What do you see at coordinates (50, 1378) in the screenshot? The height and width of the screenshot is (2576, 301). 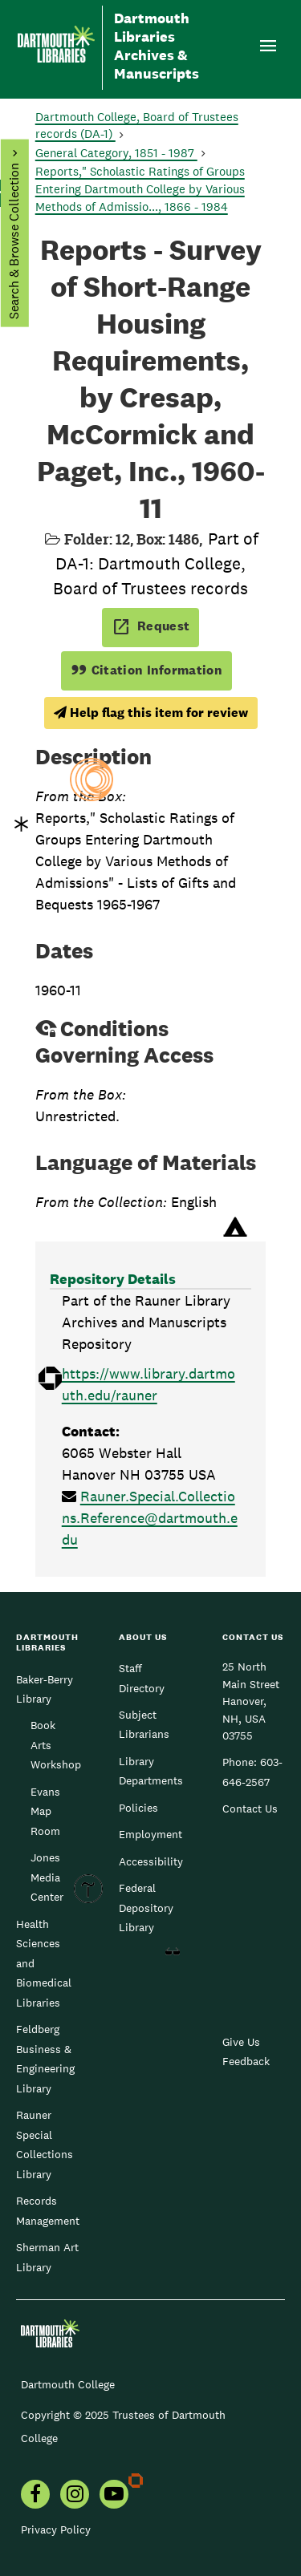 I see `open the Chase banking app` at bounding box center [50, 1378].